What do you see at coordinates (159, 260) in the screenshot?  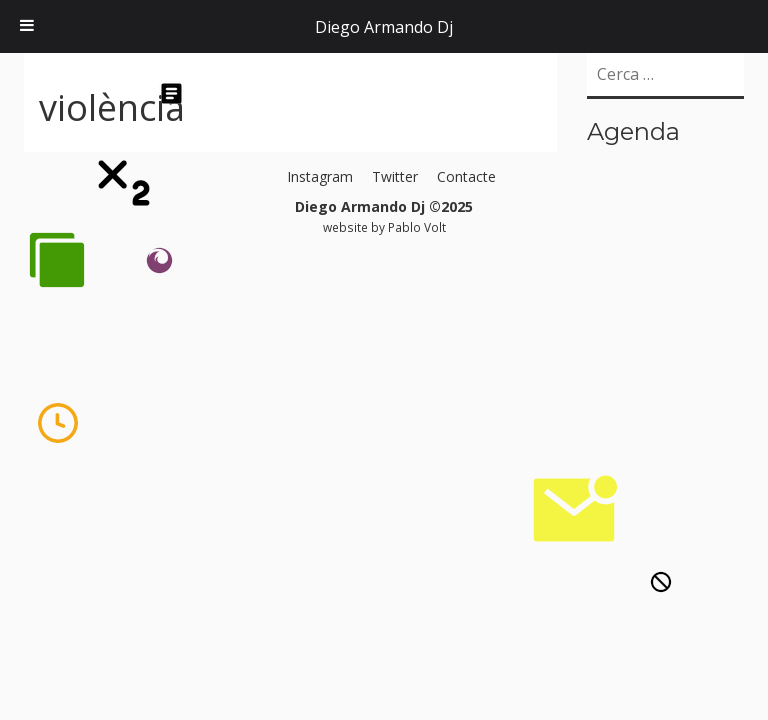 I see `open Firefox browser` at bounding box center [159, 260].